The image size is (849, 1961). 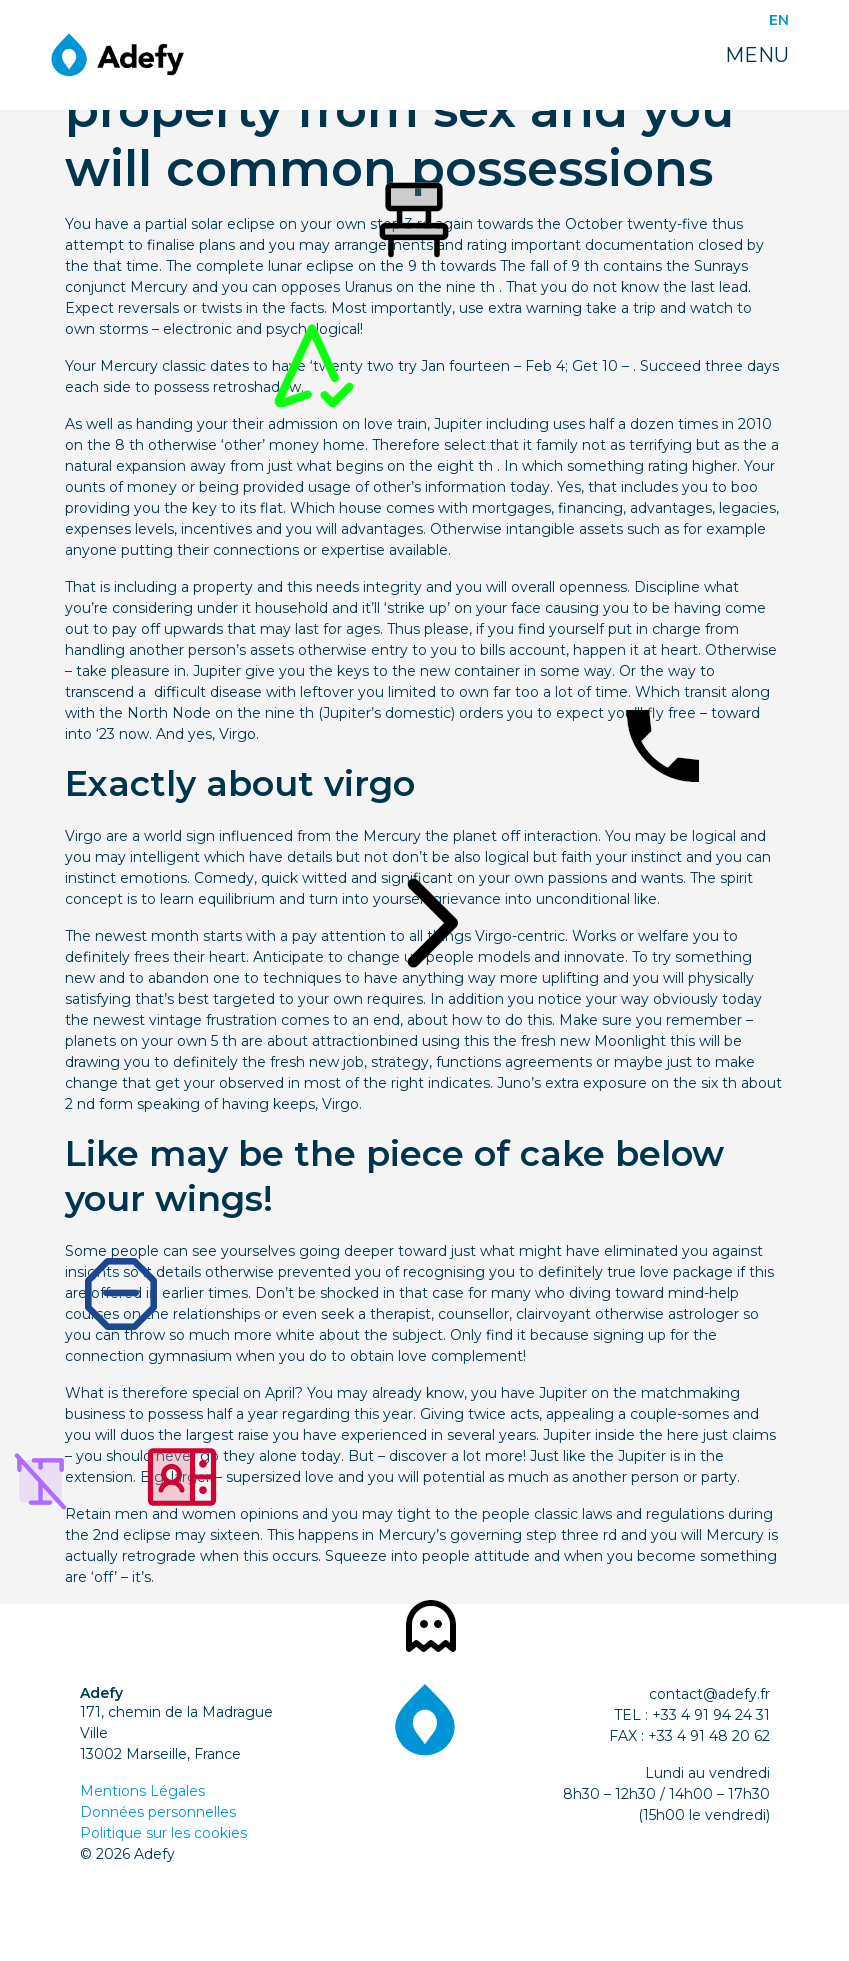 What do you see at coordinates (663, 746) in the screenshot?
I see `make a phone call` at bounding box center [663, 746].